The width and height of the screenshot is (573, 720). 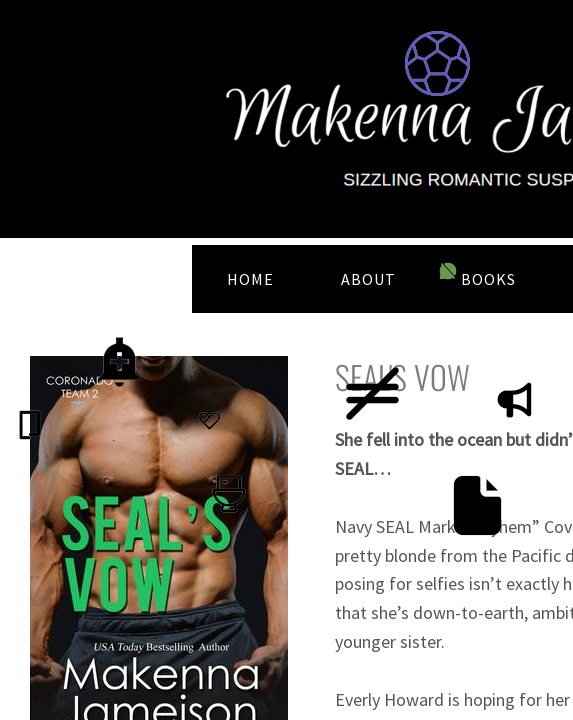 What do you see at coordinates (29, 425) in the screenshot?
I see `pagekit CMS brand logo` at bounding box center [29, 425].